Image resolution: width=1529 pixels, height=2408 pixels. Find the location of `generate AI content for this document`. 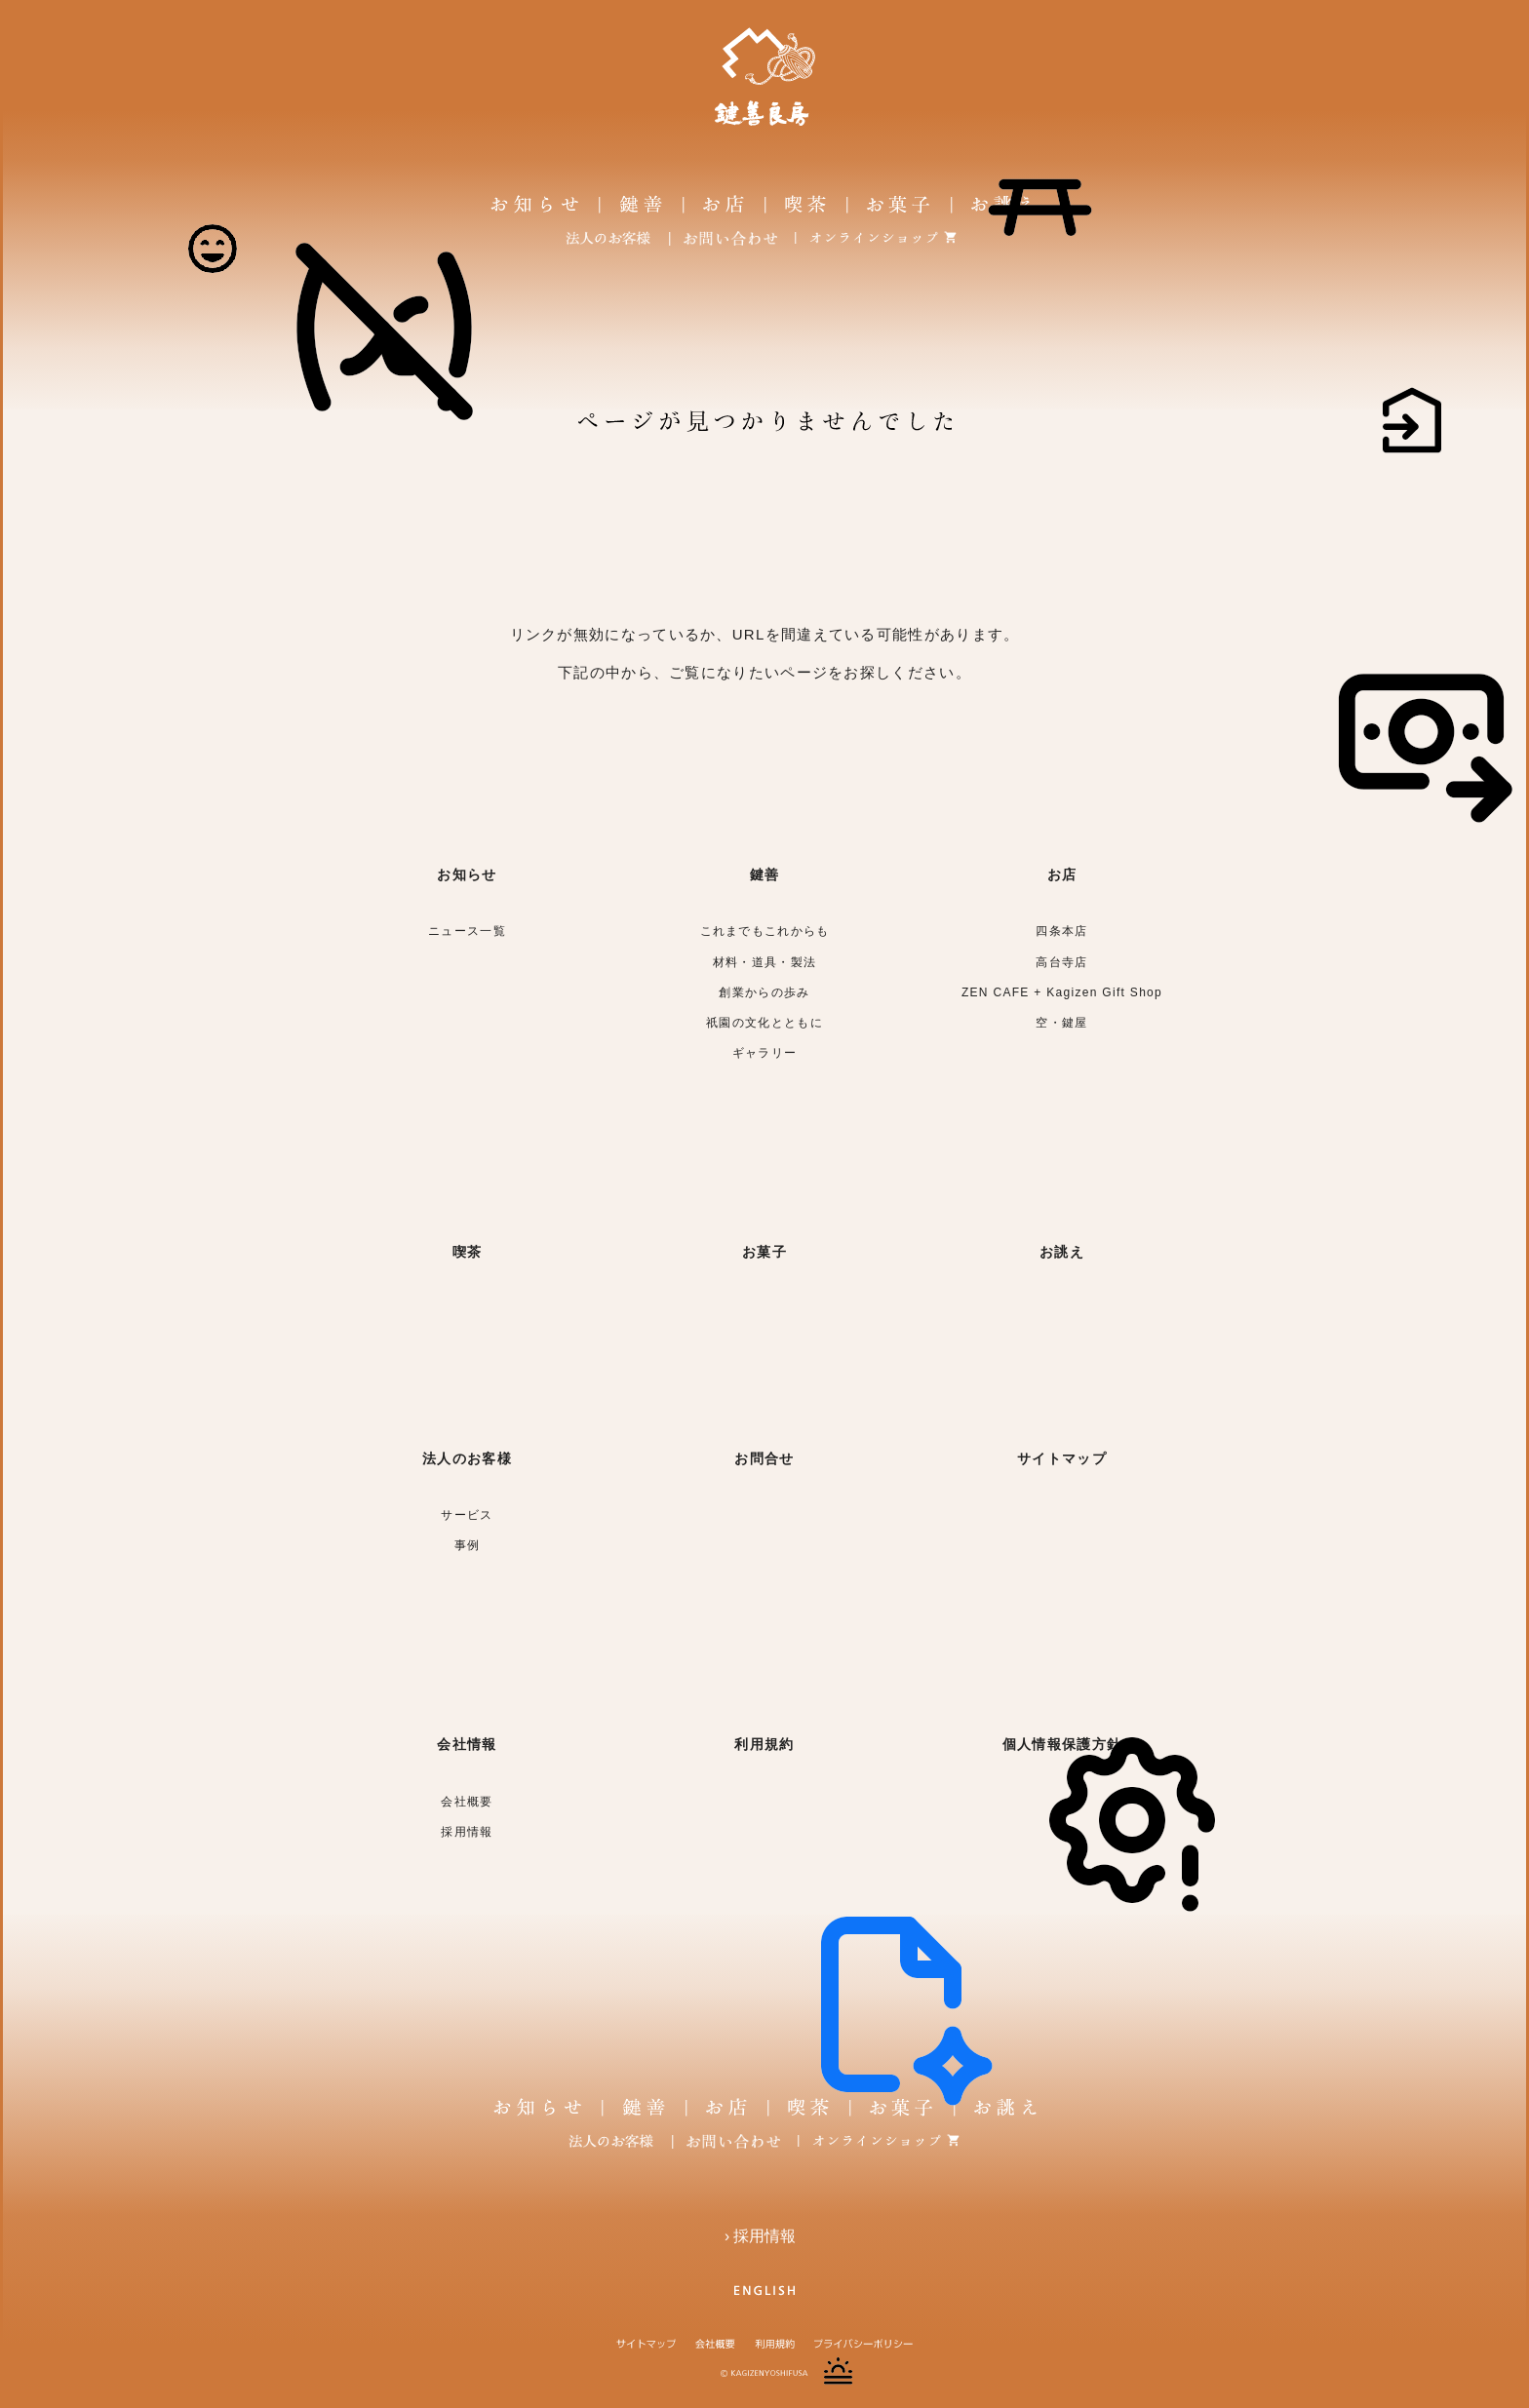

generate AI content for this document is located at coordinates (891, 2004).